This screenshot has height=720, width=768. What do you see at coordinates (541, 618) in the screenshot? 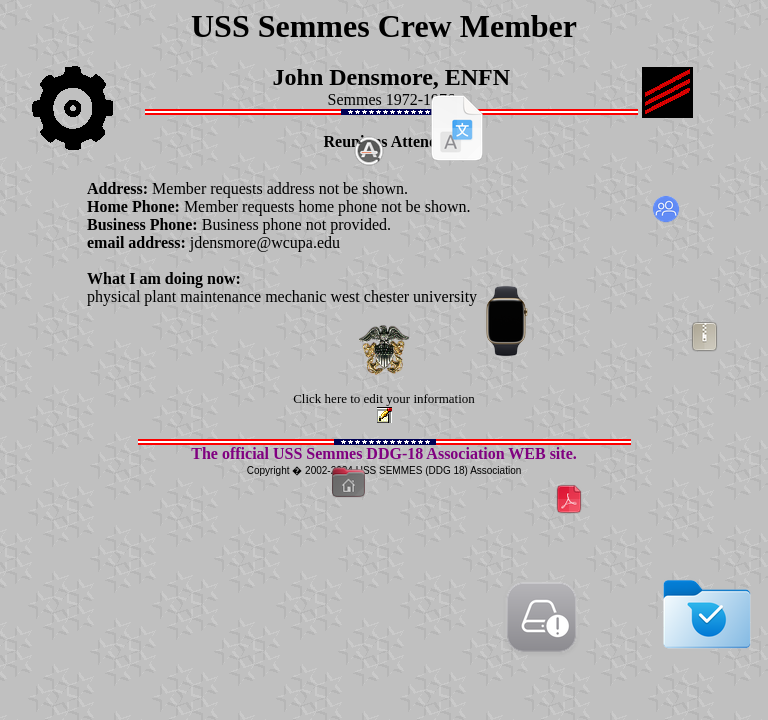
I see `view notifications for connected devices` at bounding box center [541, 618].